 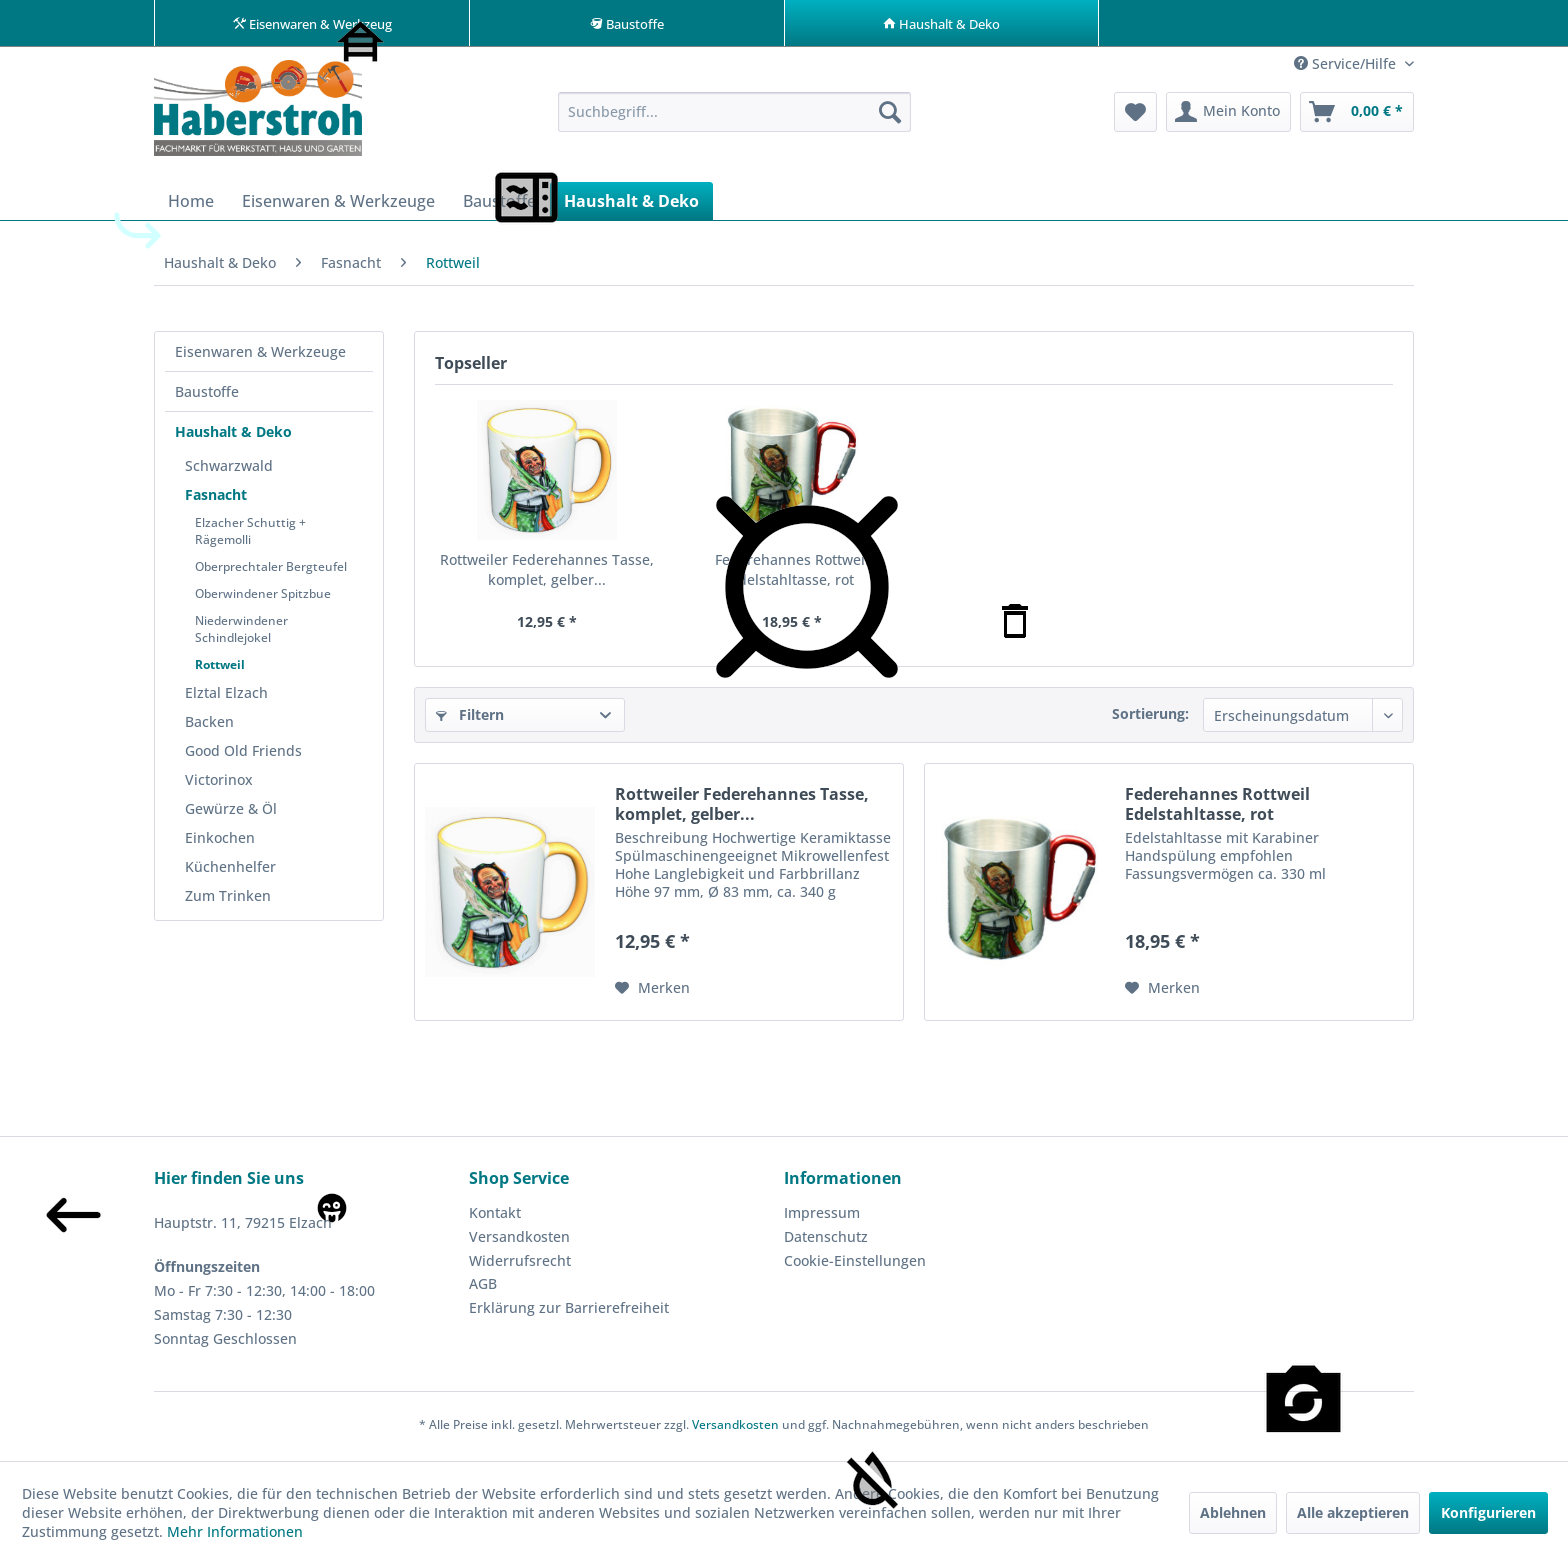 I want to click on go back to previous screen, so click(x=73, y=1215).